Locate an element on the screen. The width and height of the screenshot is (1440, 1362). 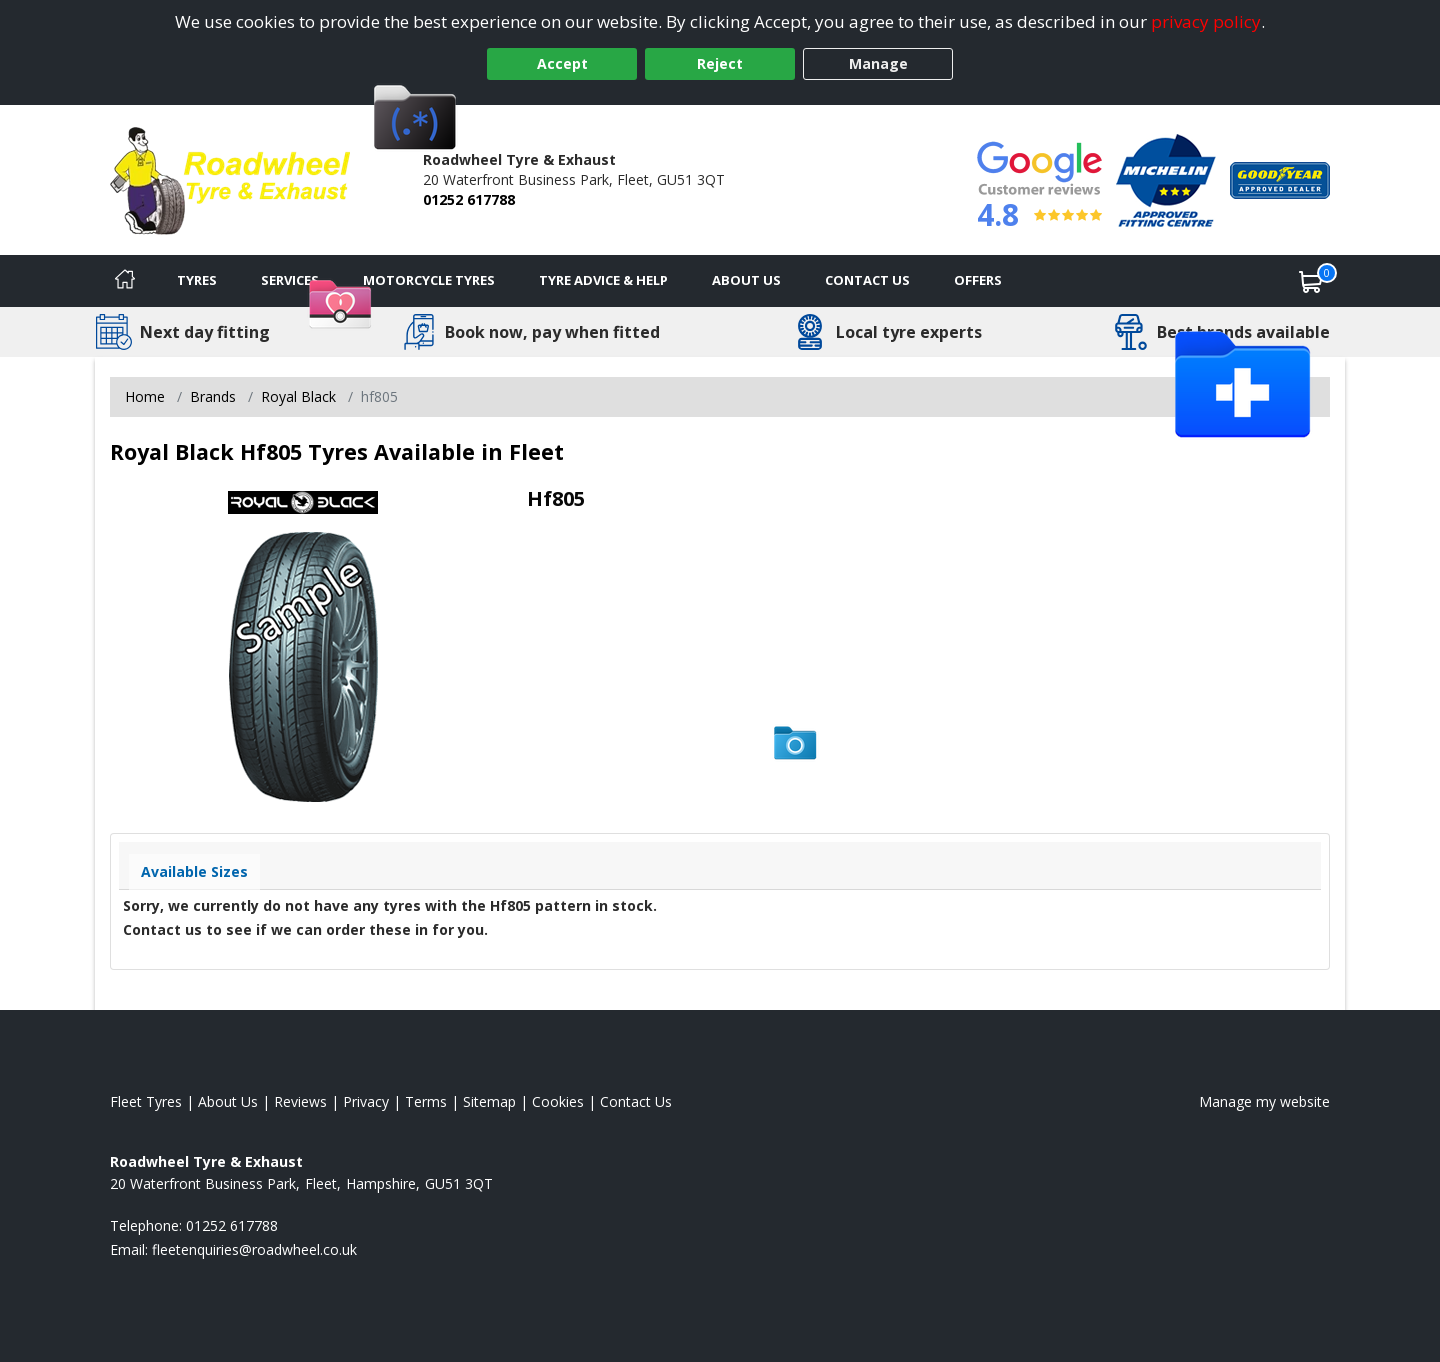
open pokémon love ball themed folder is located at coordinates (340, 306).